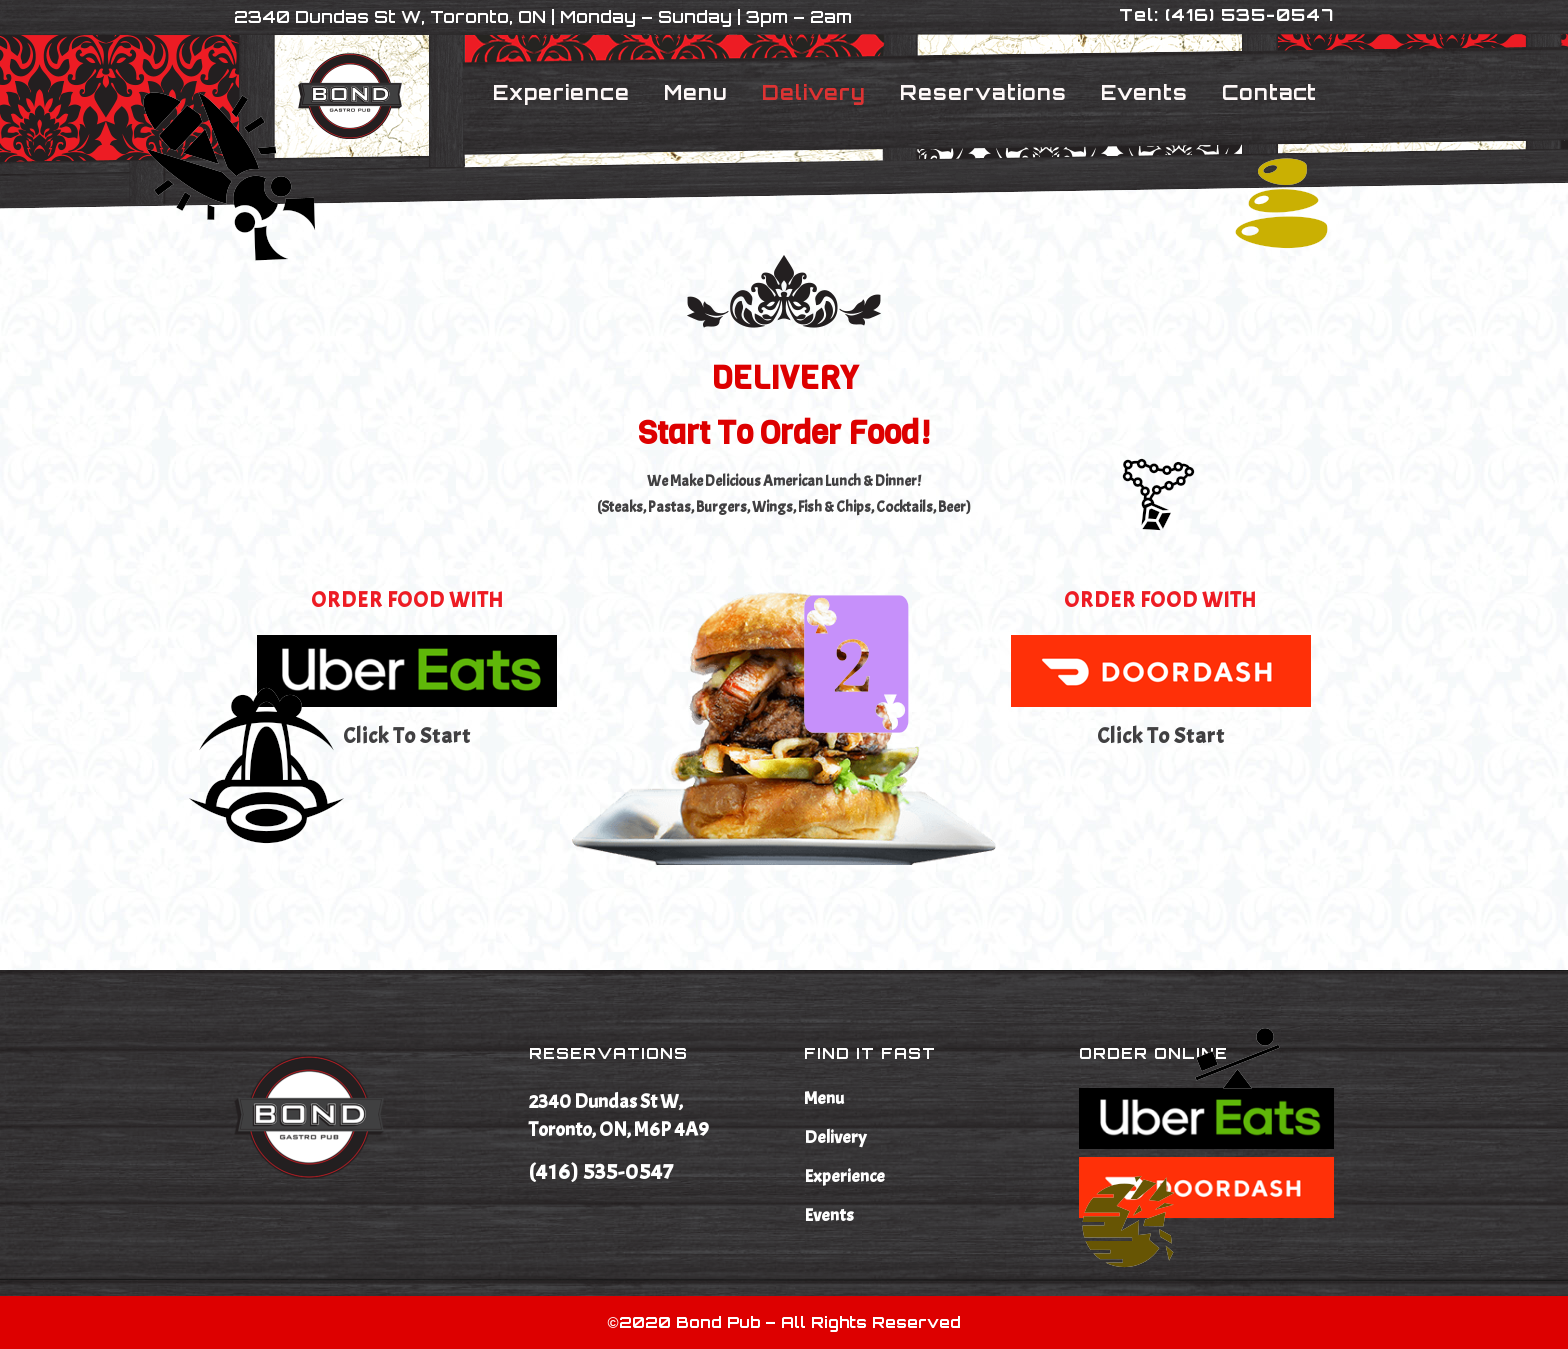 The height and width of the screenshot is (1349, 1568). Describe the element at coordinates (228, 176) in the screenshot. I see `indicates earwig pest type in an insect identification app` at that location.